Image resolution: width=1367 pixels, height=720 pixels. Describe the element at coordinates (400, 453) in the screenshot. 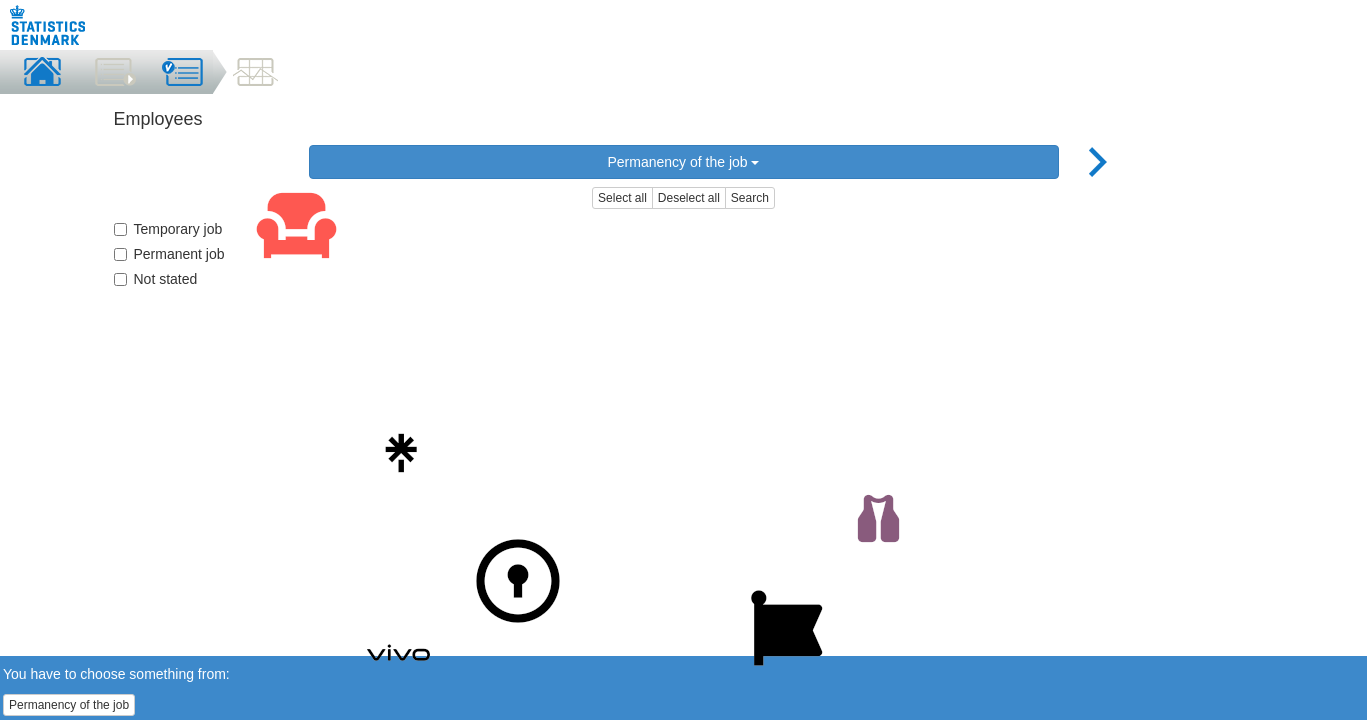

I see `visit linktree profile` at that location.